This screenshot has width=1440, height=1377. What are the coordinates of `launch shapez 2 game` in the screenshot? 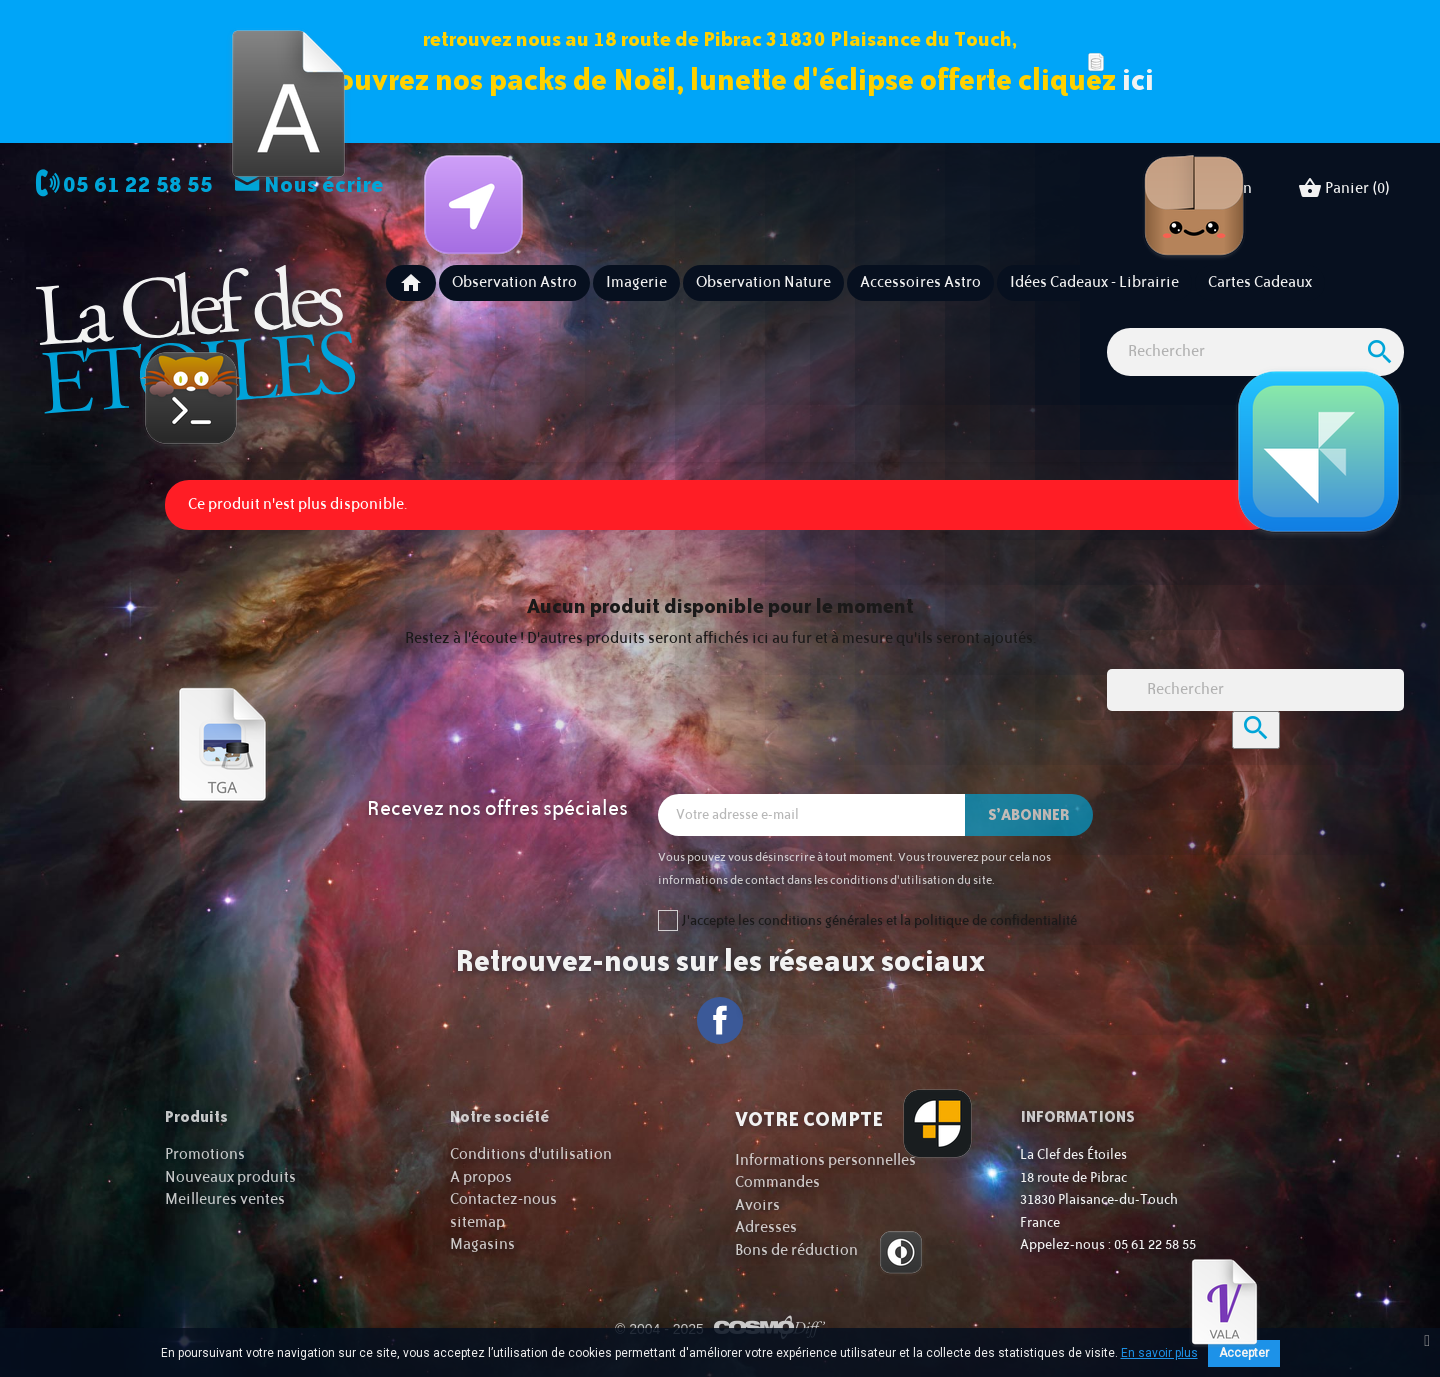 It's located at (937, 1123).